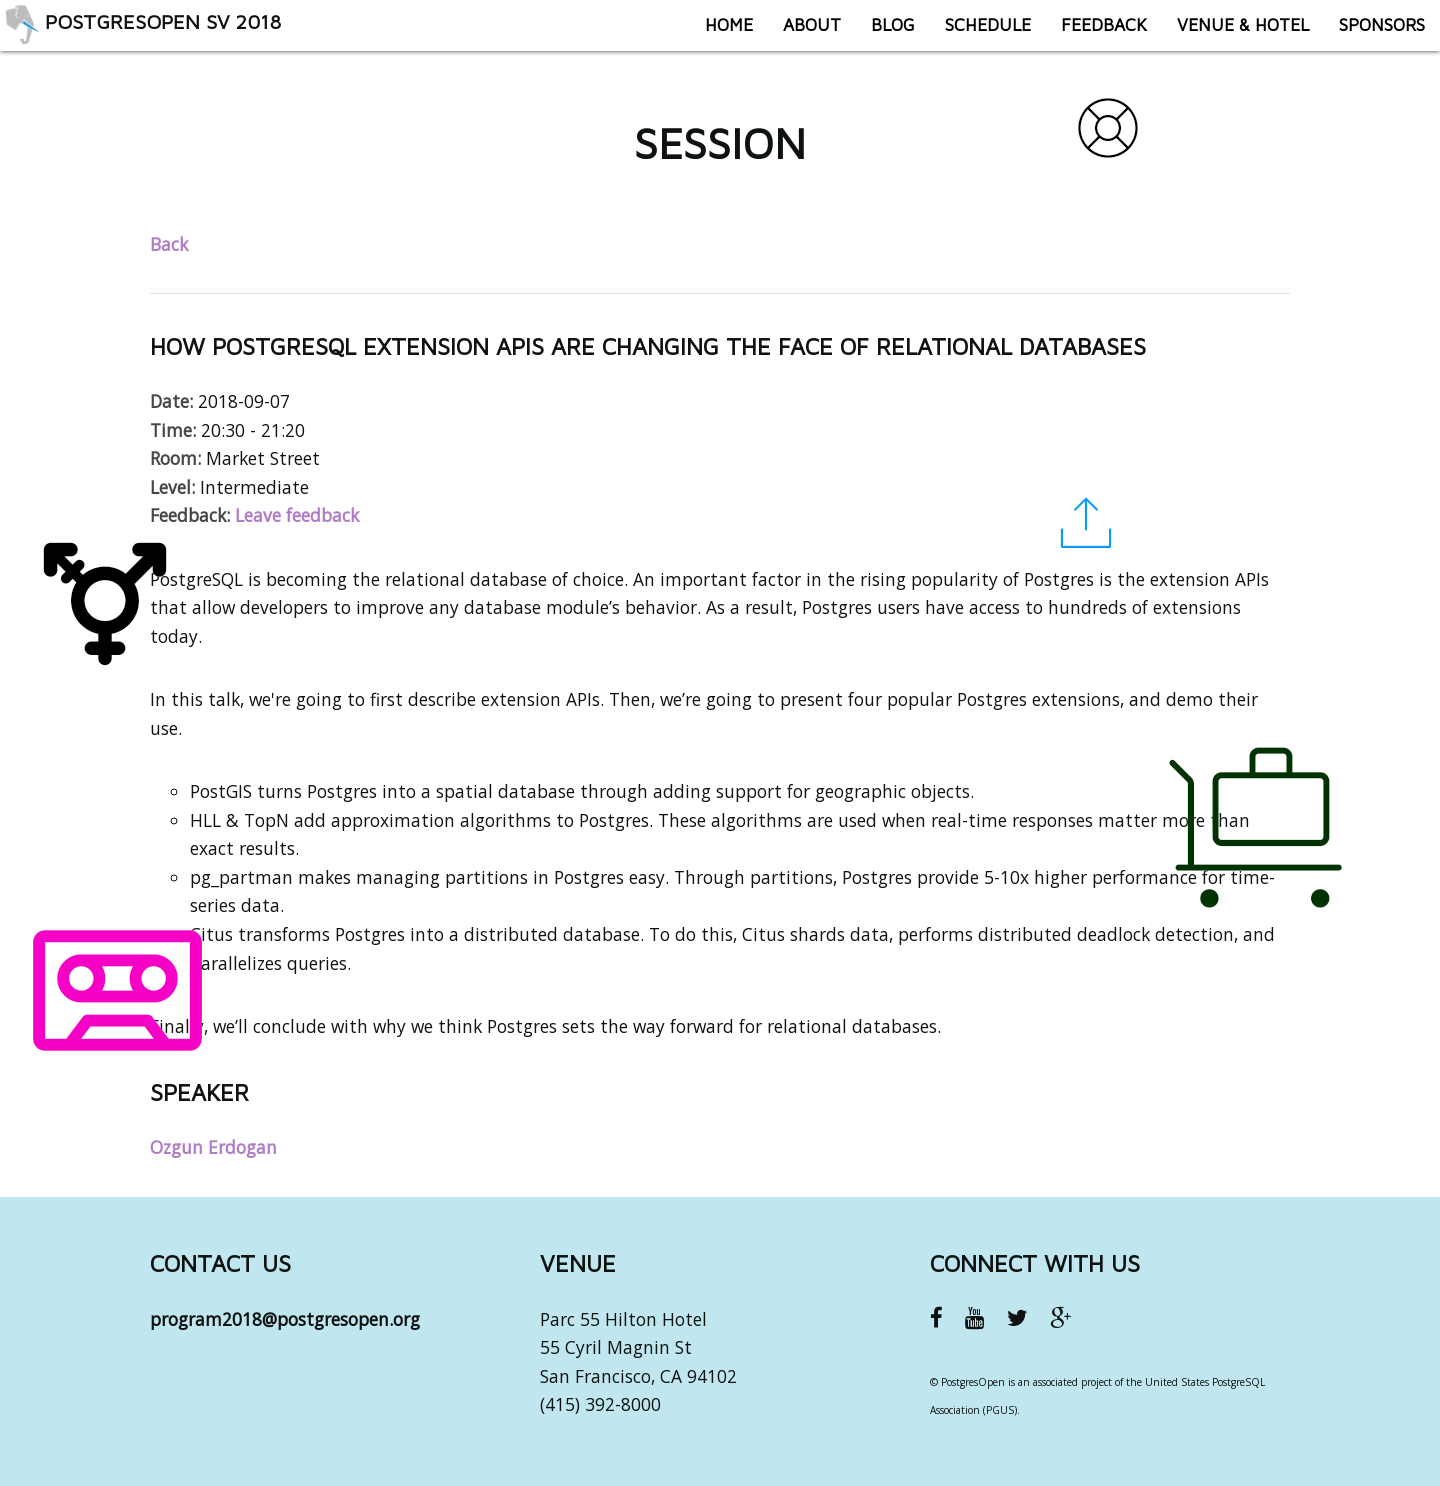 This screenshot has height=1486, width=1440. I want to click on indicates transgender identity or gender diversity, so click(105, 604).